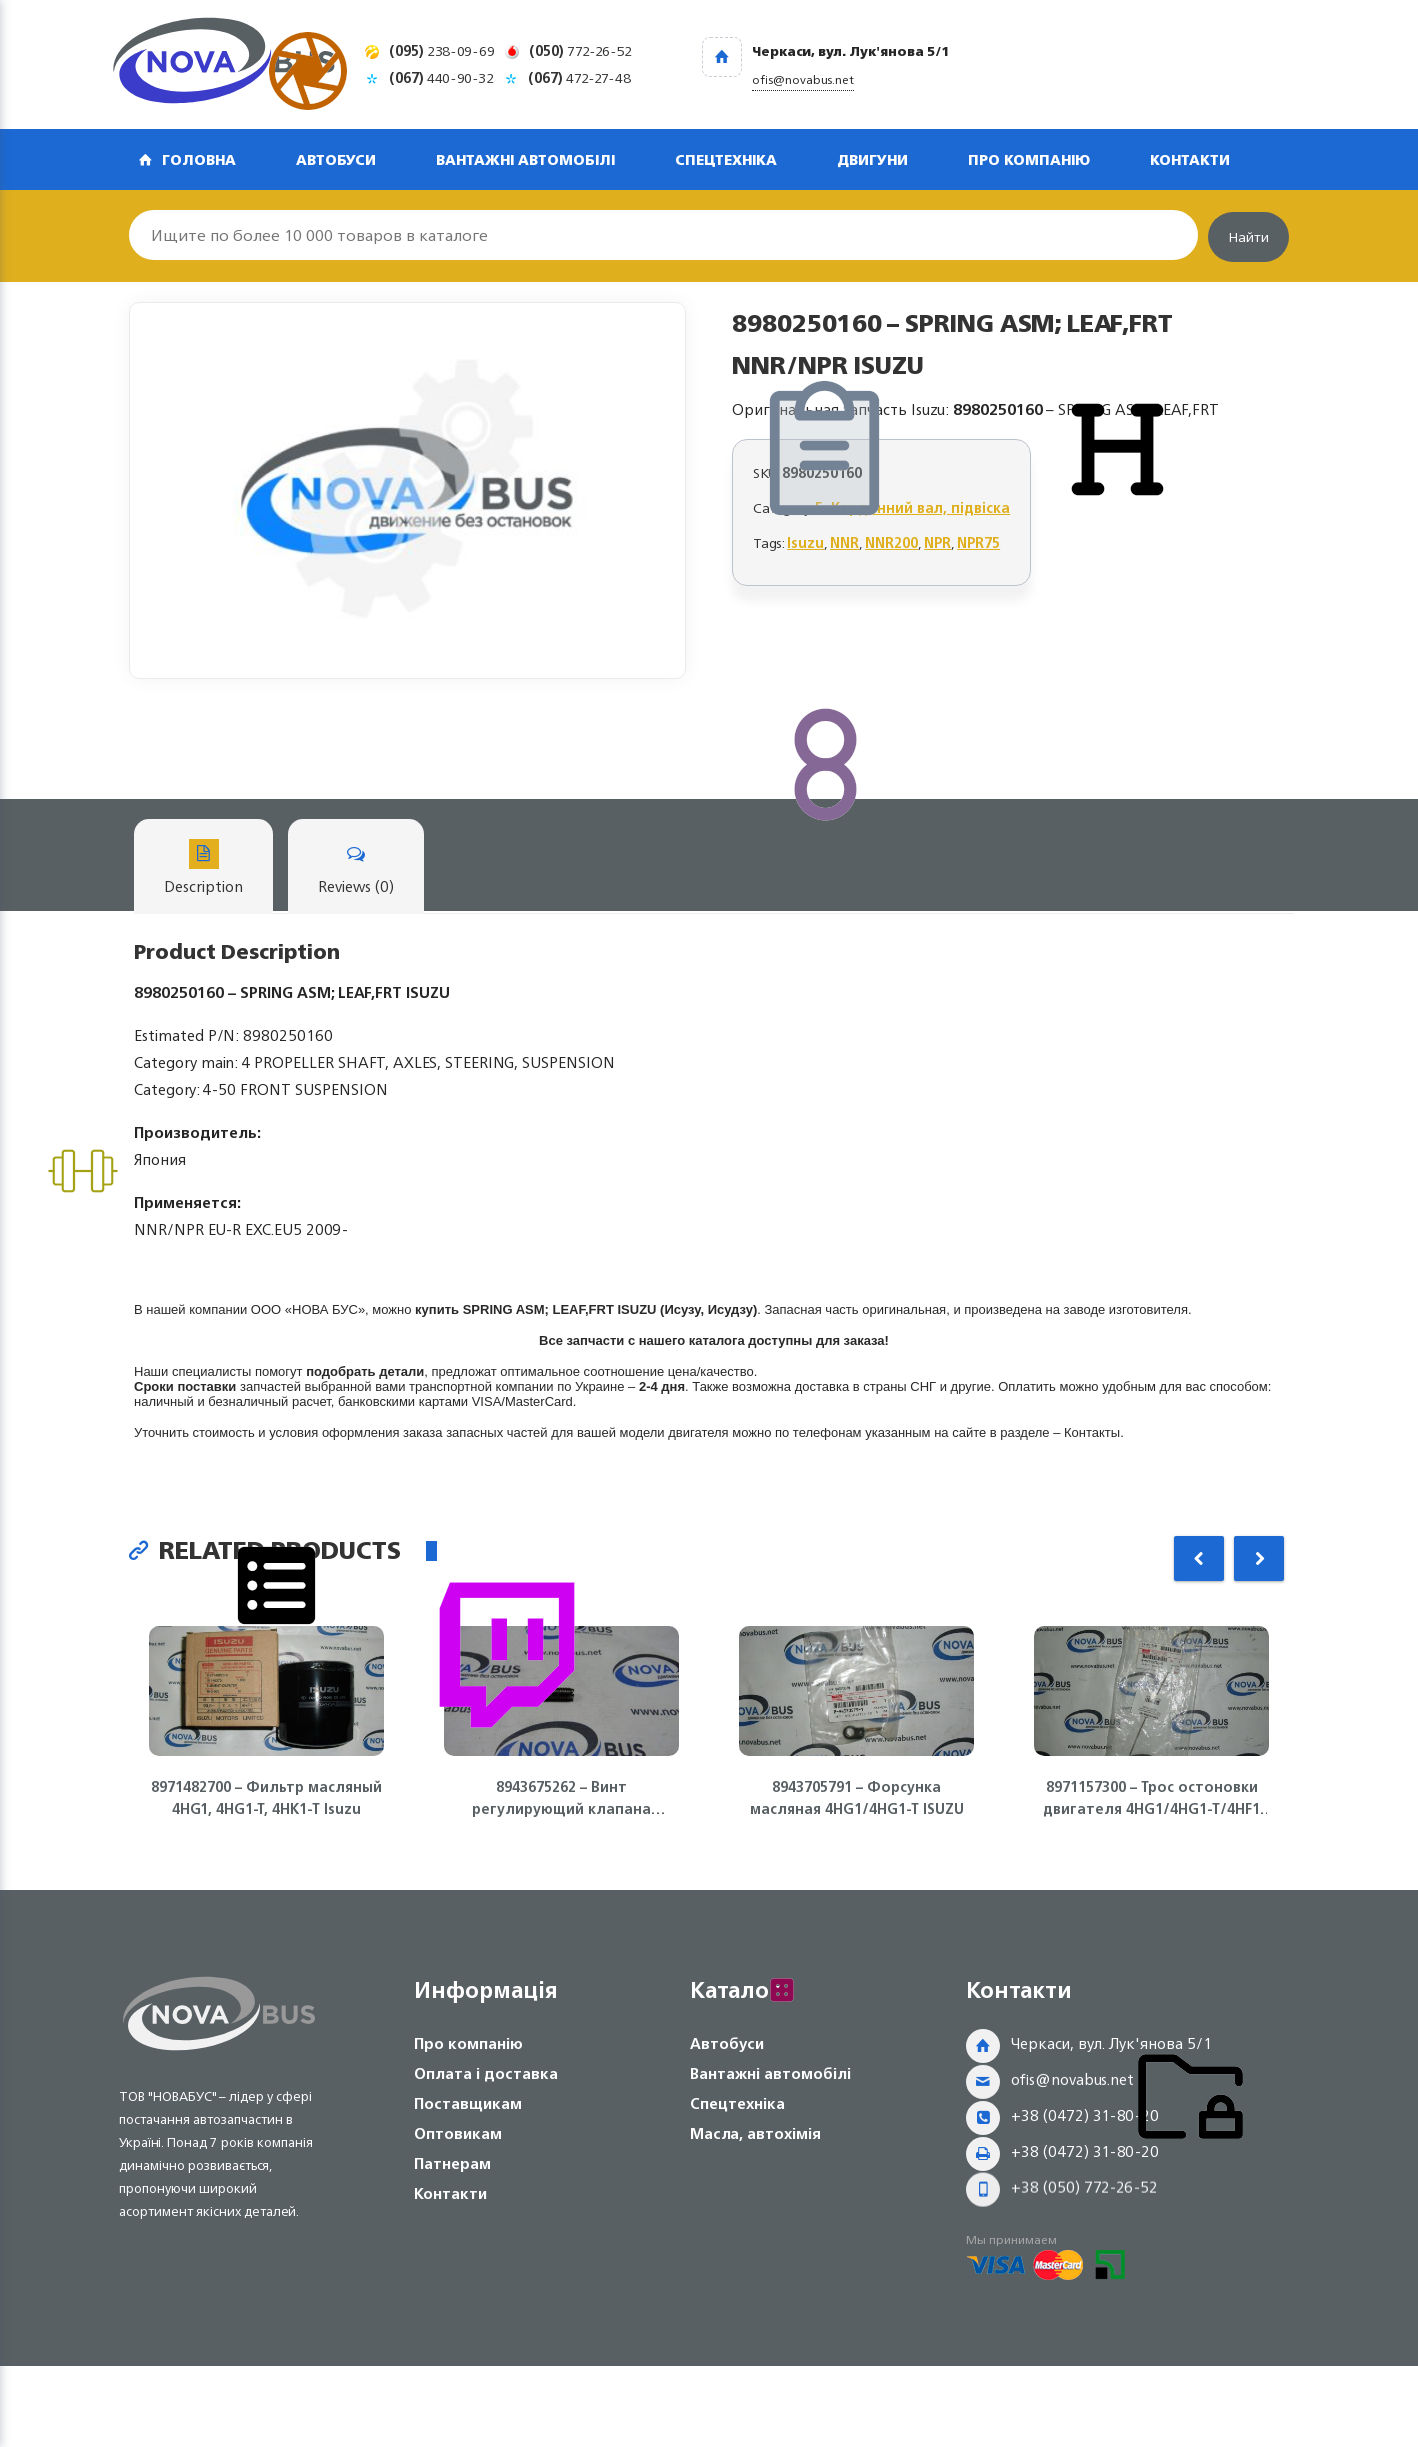 The height and width of the screenshot is (2447, 1418). I want to click on open Twitch app, so click(507, 1655).